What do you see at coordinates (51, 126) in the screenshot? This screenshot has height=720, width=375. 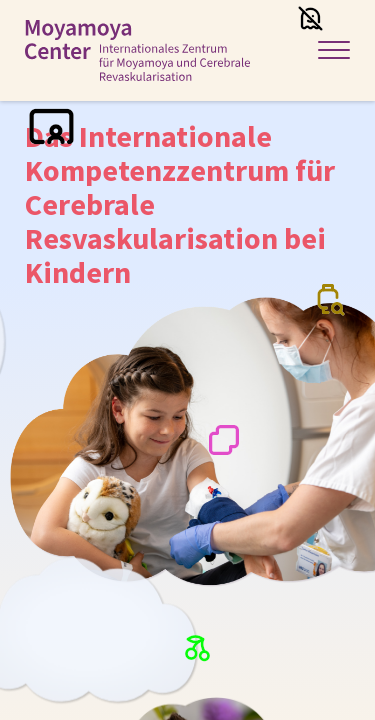 I see `access teaching or presentation tools` at bounding box center [51, 126].